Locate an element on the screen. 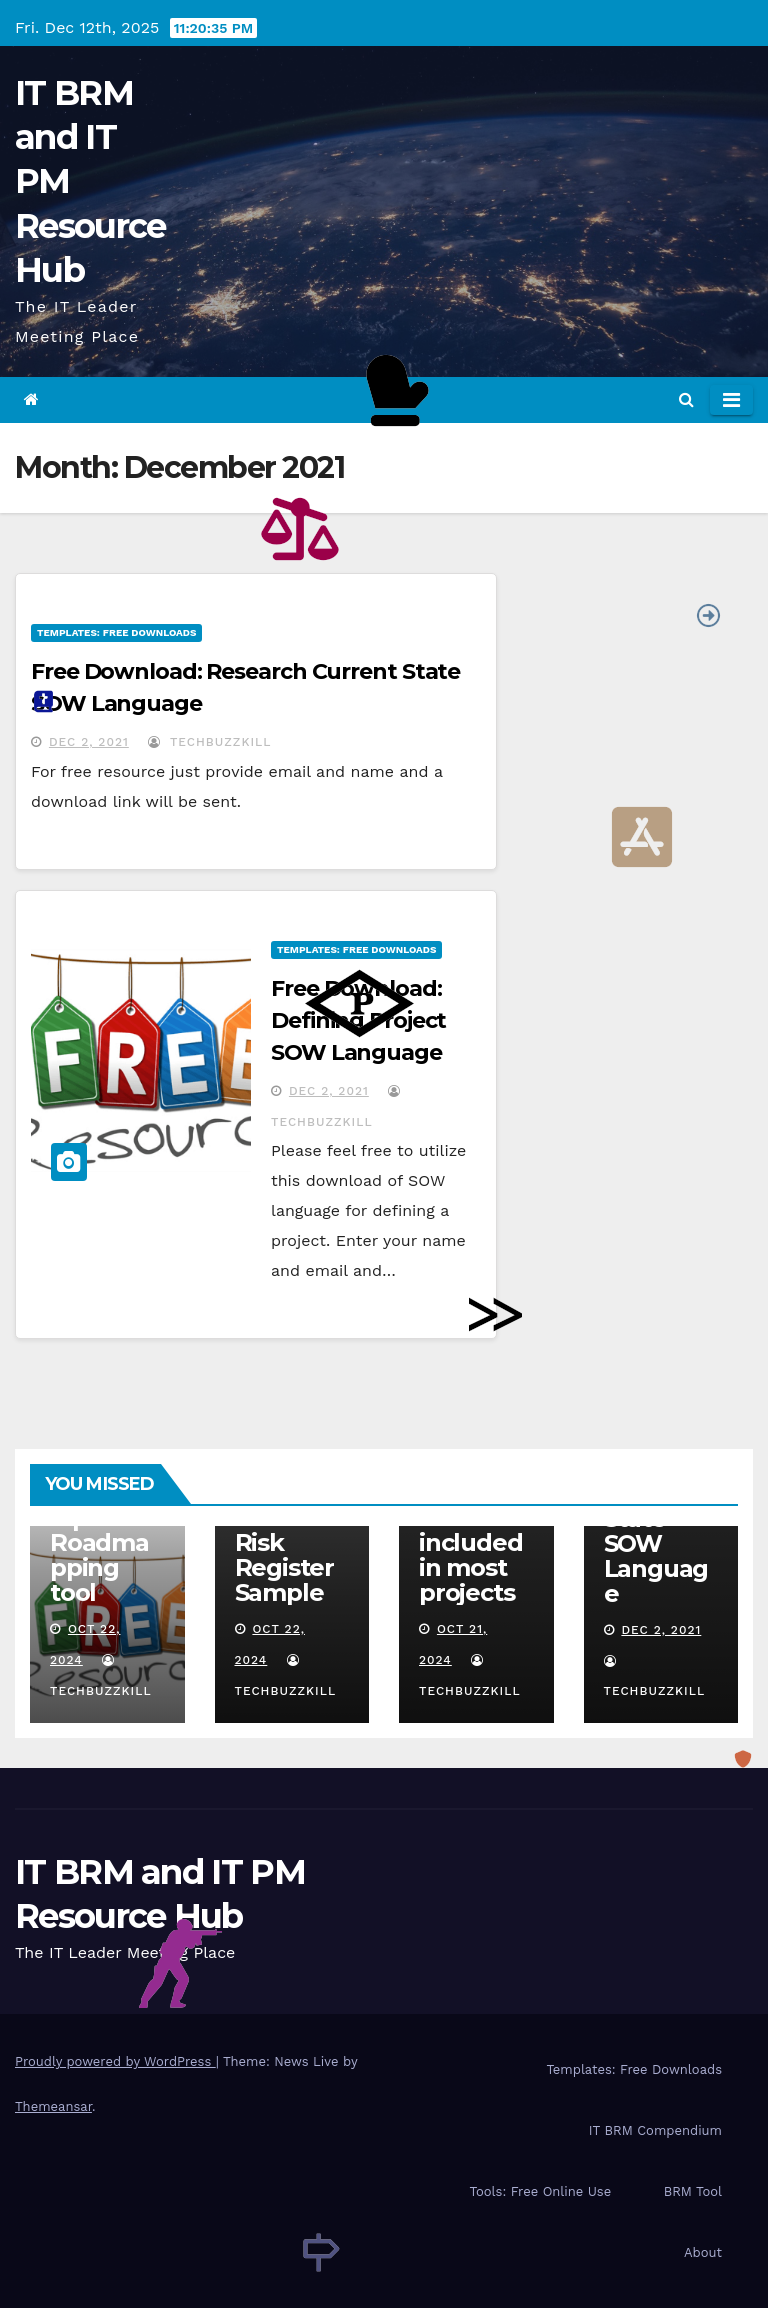 This screenshot has width=768, height=2308. indicates an unequal comparison or imbalance is located at coordinates (300, 529).